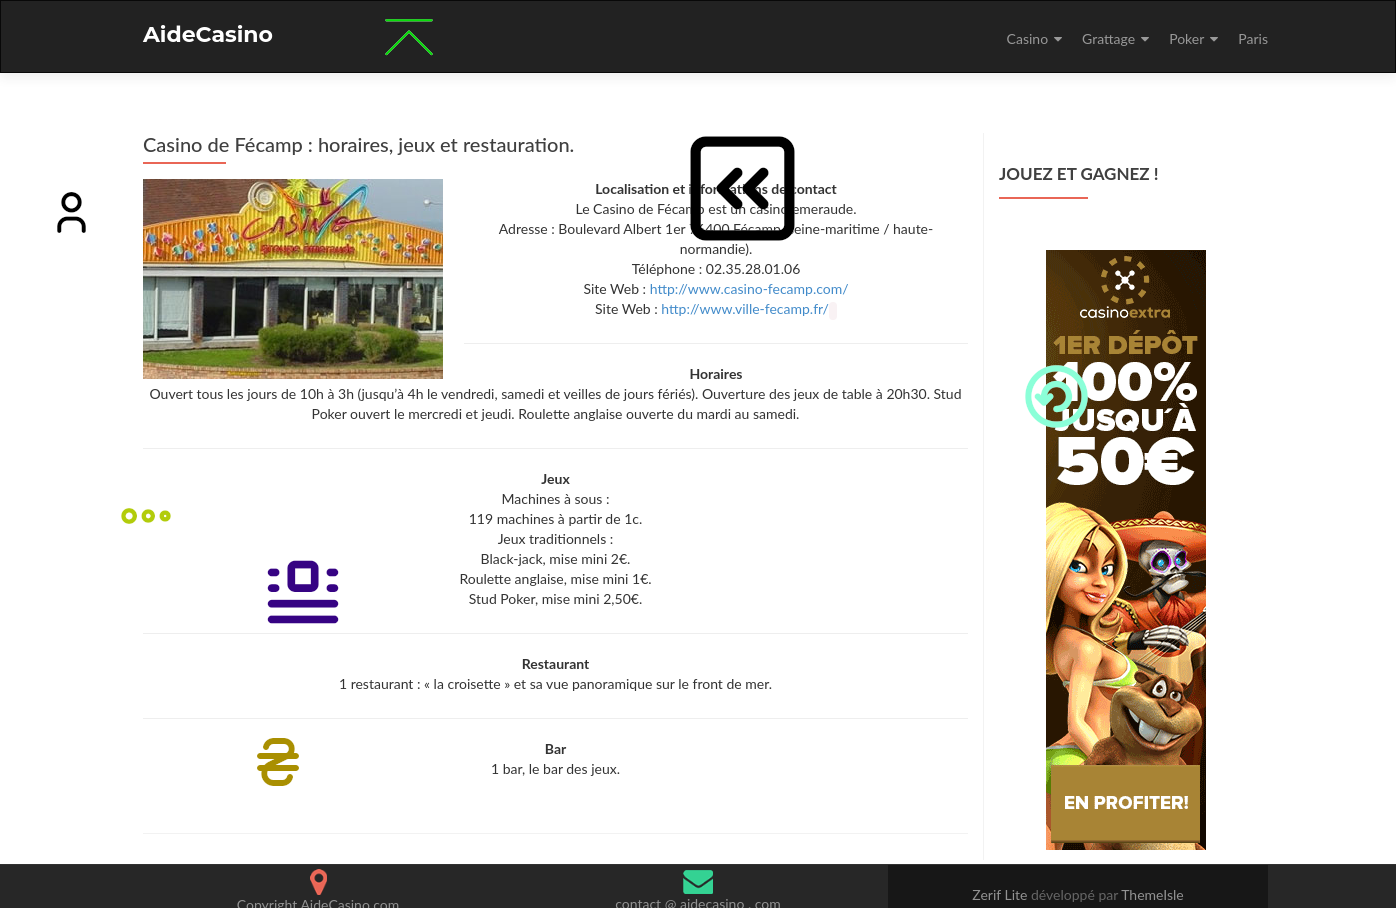  What do you see at coordinates (303, 592) in the screenshot?
I see `center-align an element within its container` at bounding box center [303, 592].